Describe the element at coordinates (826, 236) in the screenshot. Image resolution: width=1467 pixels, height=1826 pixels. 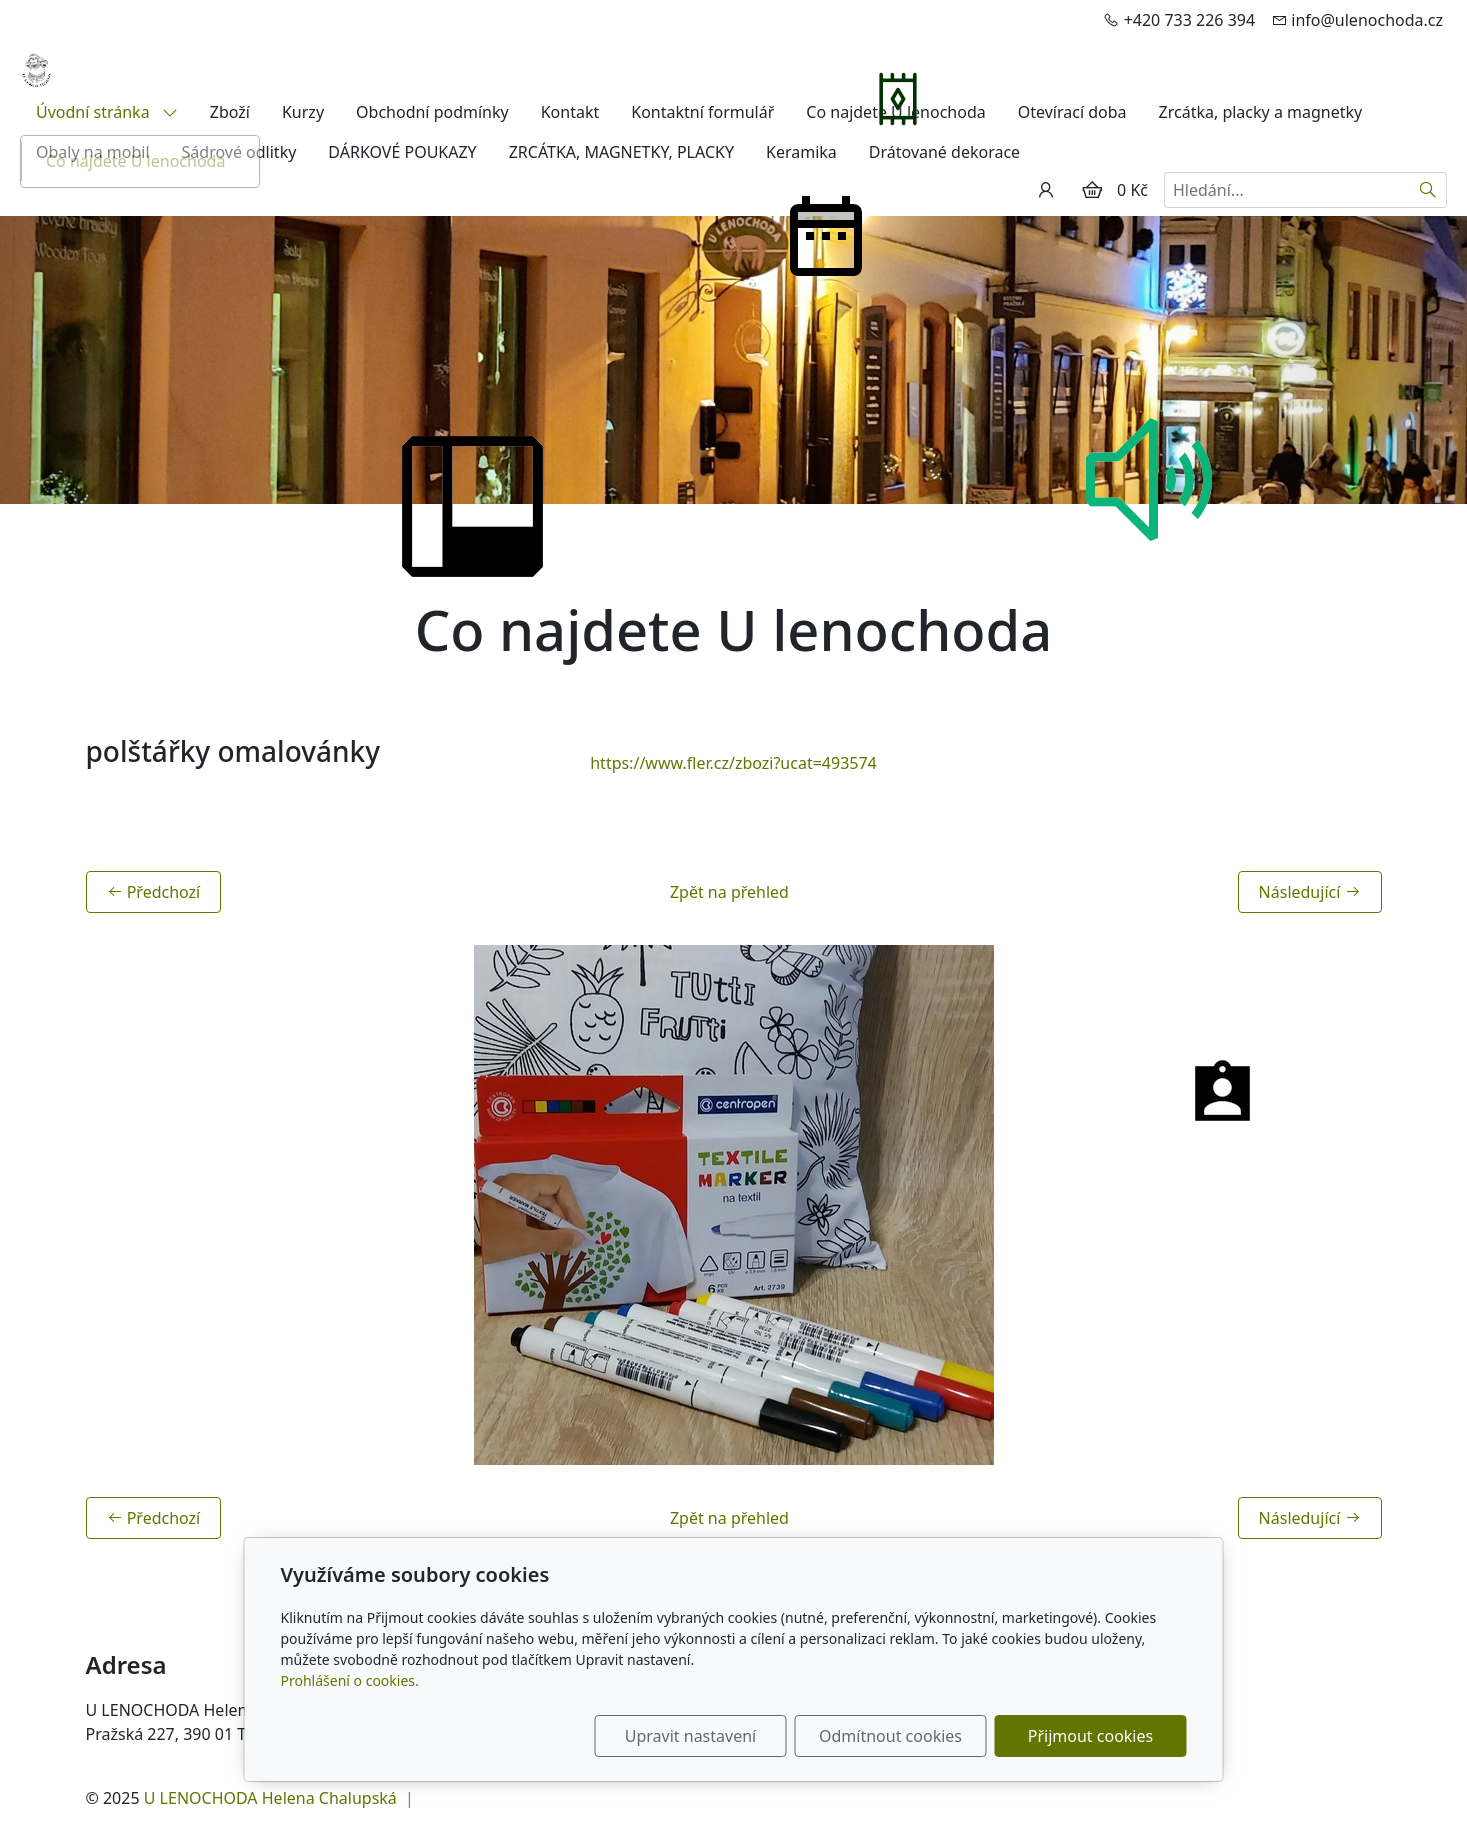
I see `select a date range` at that location.